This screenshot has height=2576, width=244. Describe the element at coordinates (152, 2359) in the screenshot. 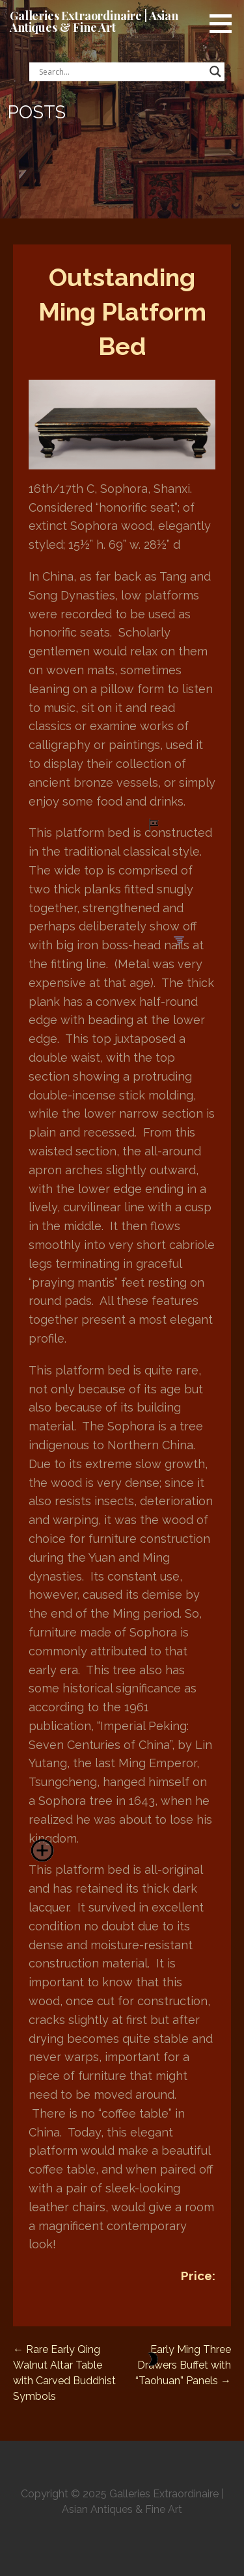

I see `toggle dark mode or night theme` at that location.